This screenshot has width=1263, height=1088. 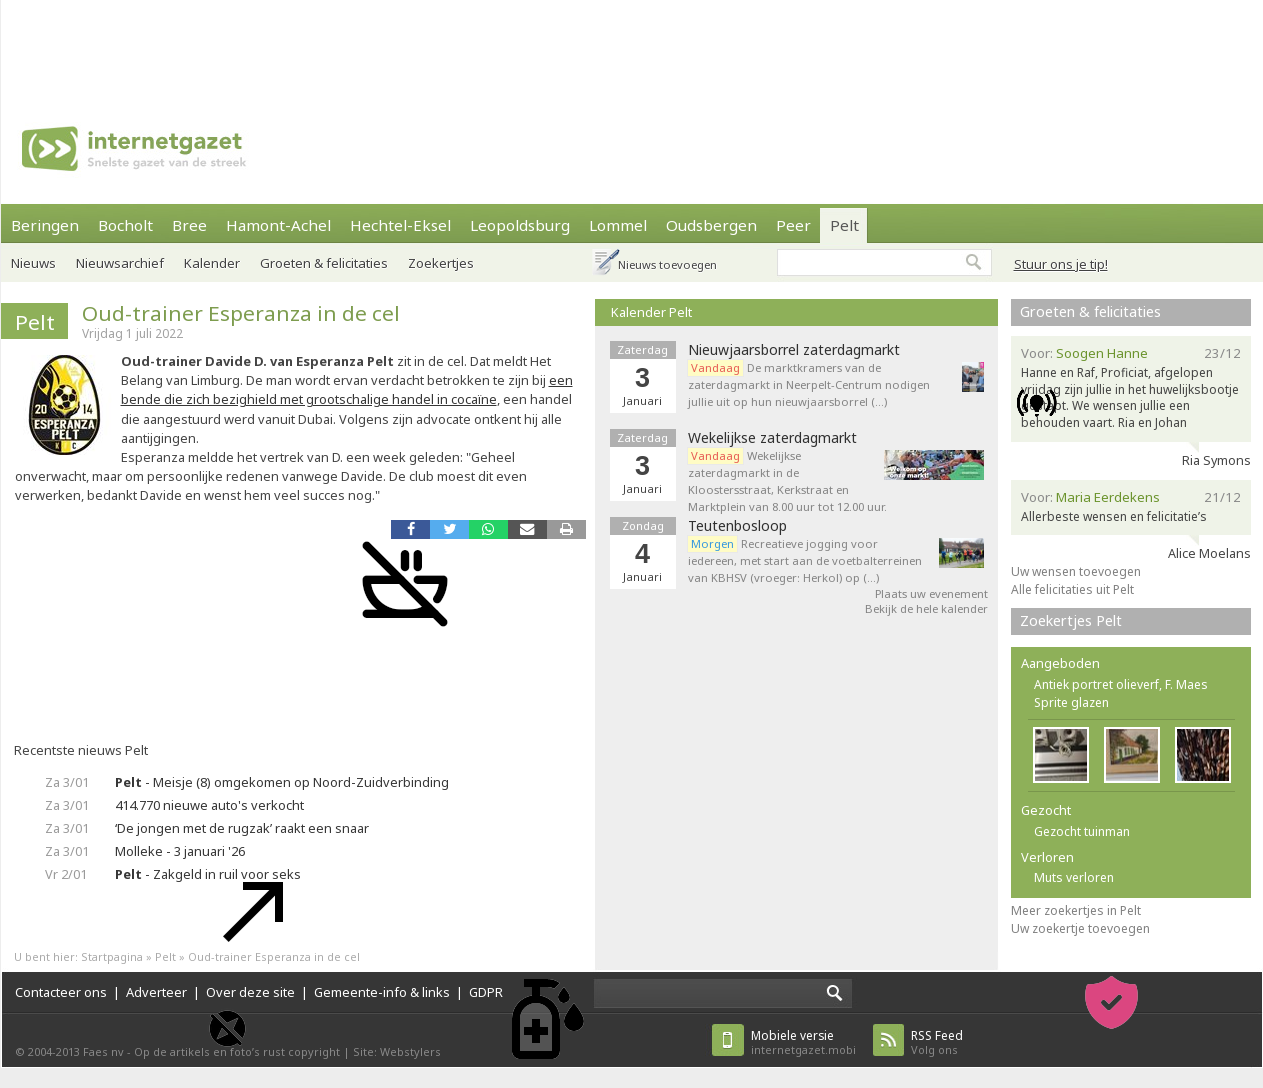 What do you see at coordinates (1111, 1002) in the screenshot?
I see `indicates verified or secure status` at bounding box center [1111, 1002].